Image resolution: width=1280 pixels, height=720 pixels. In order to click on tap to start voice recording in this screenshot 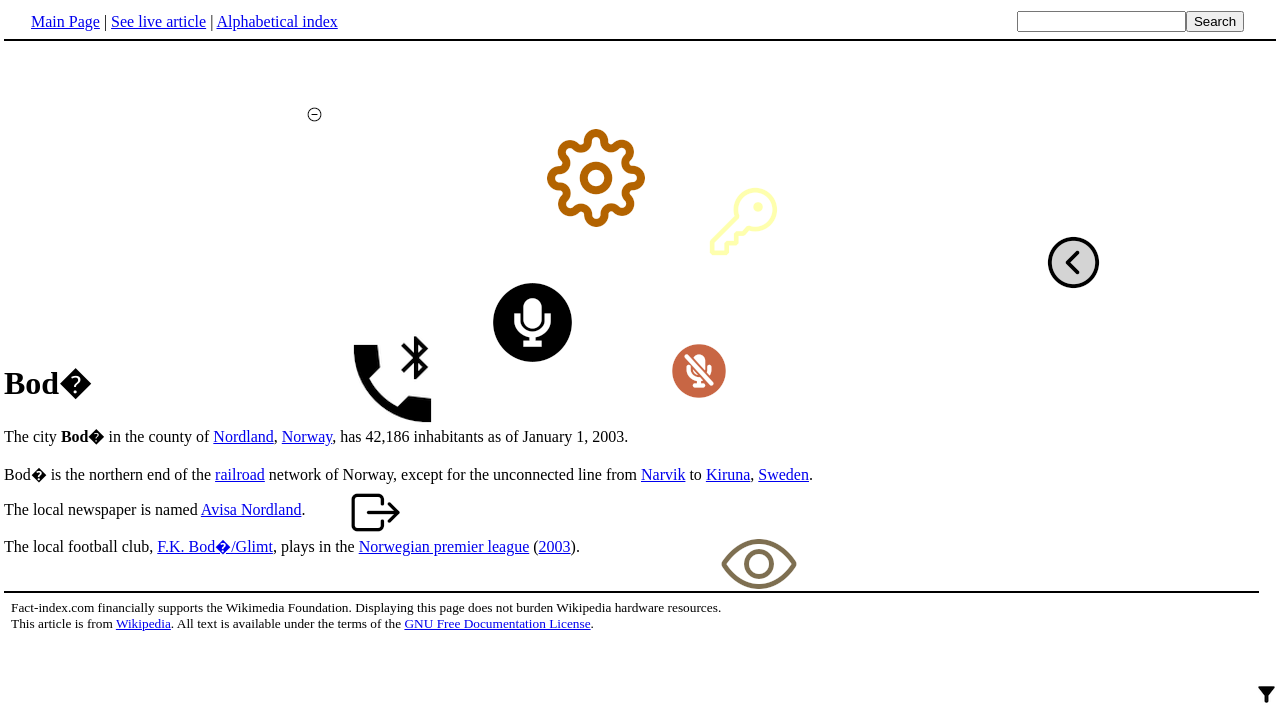, I will do `click(532, 322)`.